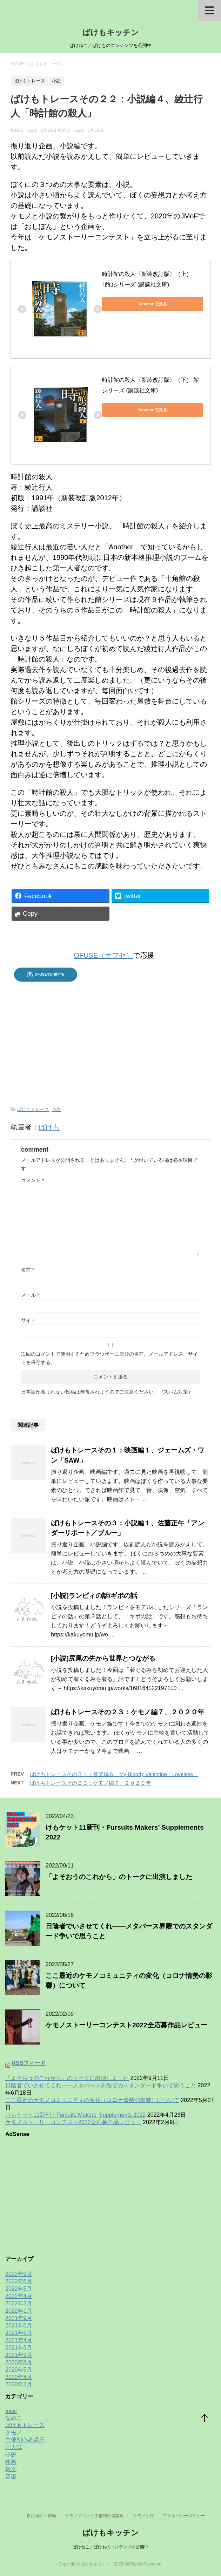 The height and width of the screenshot is (2576, 221). What do you see at coordinates (78, 1984) in the screenshot?
I see `view issue tracking history` at bounding box center [78, 1984].